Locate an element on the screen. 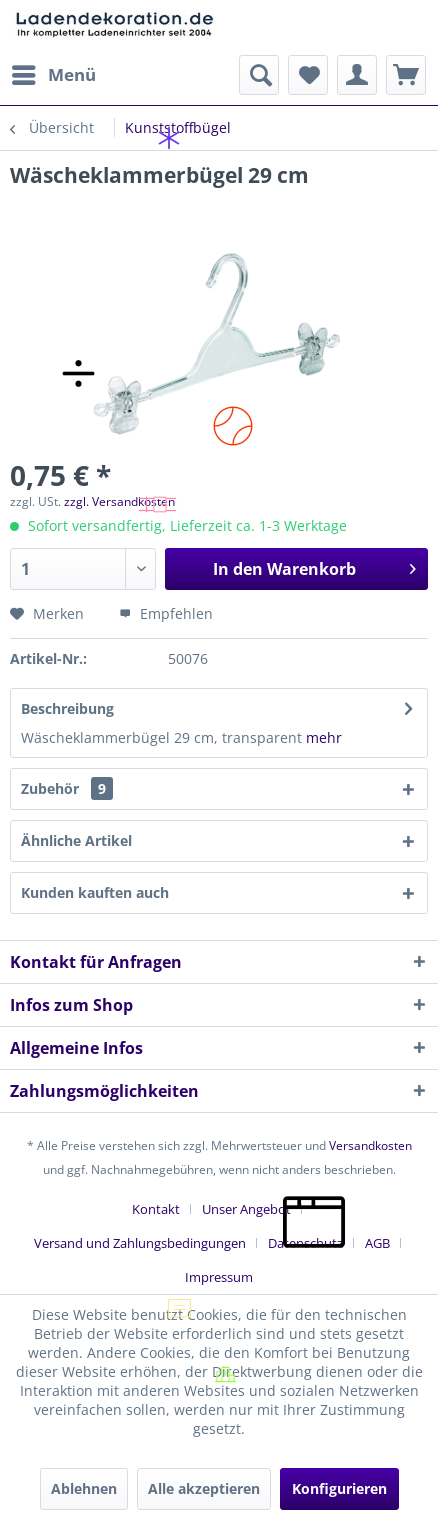 The height and width of the screenshot is (1520, 438). view purchase receipt or transaction history is located at coordinates (179, 1308).